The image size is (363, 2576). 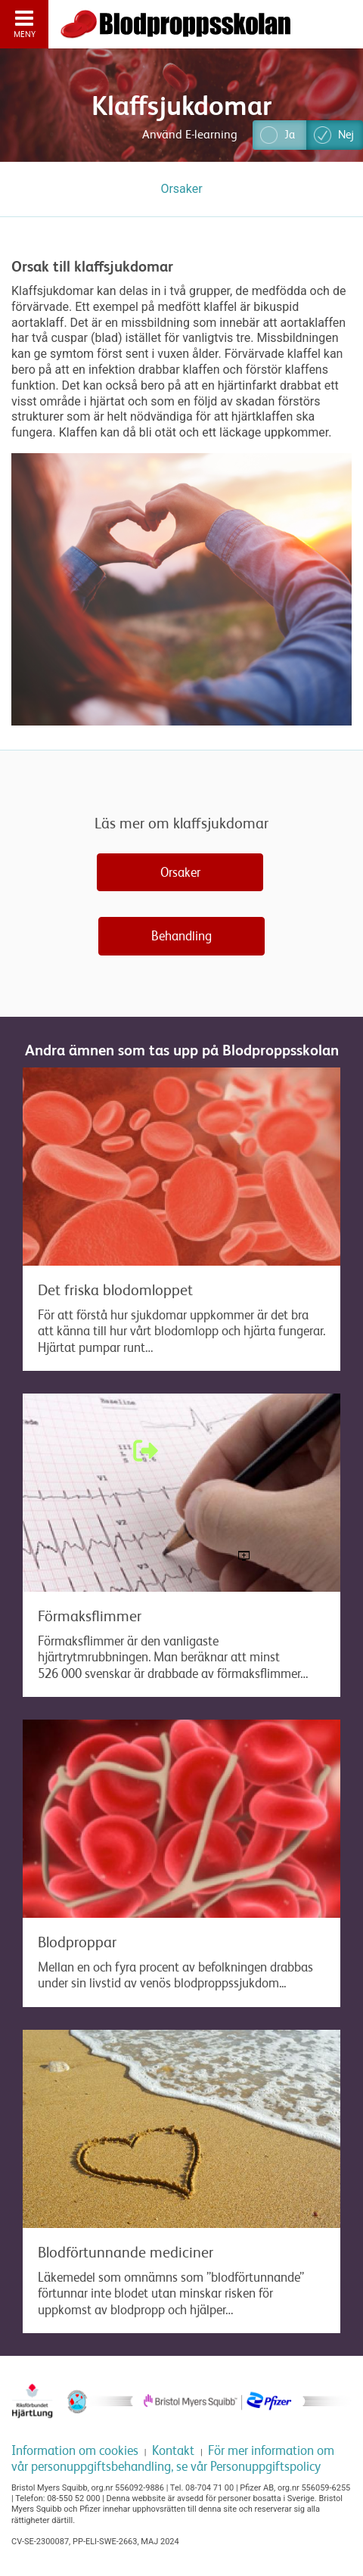 I want to click on add current video to watch queue, so click(x=244, y=1555).